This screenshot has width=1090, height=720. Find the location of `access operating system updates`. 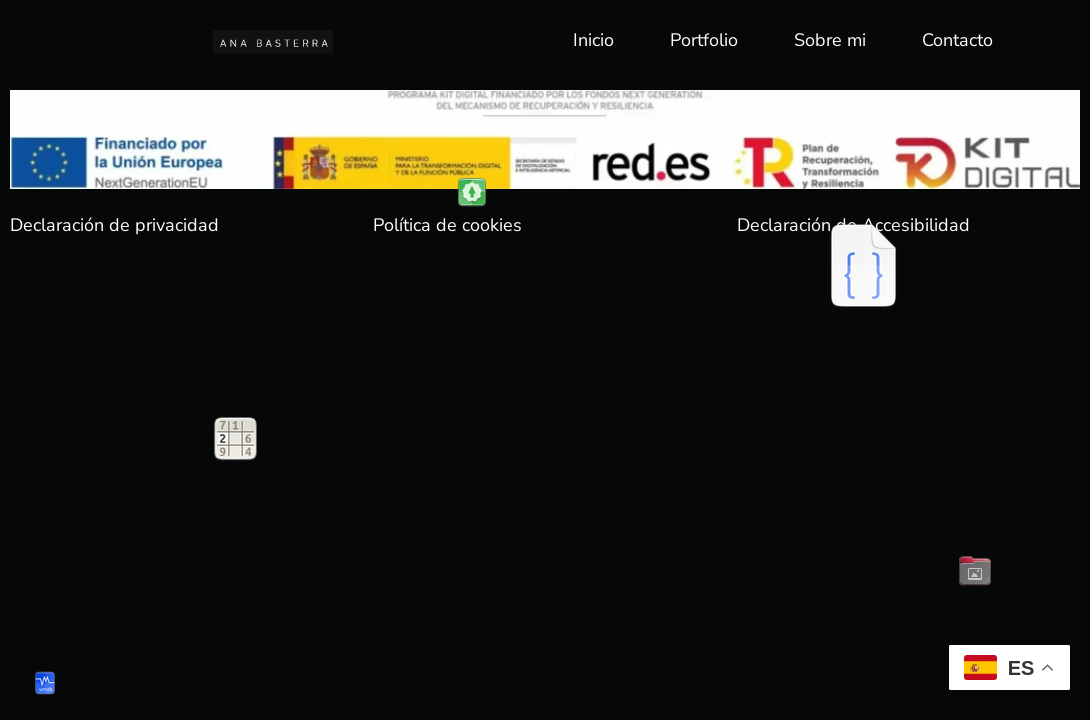

access operating system updates is located at coordinates (472, 192).